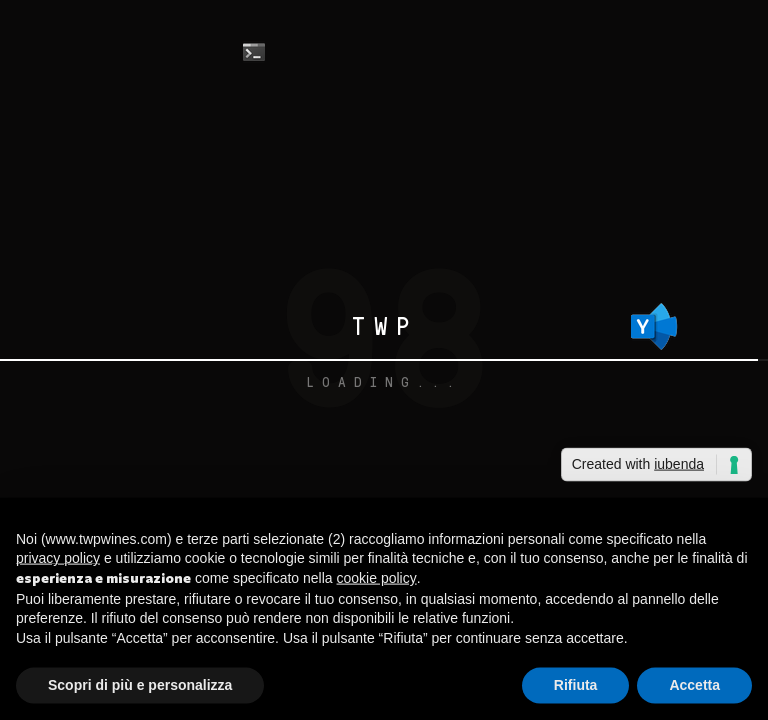 The width and height of the screenshot is (768, 720). Describe the element at coordinates (654, 326) in the screenshot. I see `open yammer enterprise social network` at that location.